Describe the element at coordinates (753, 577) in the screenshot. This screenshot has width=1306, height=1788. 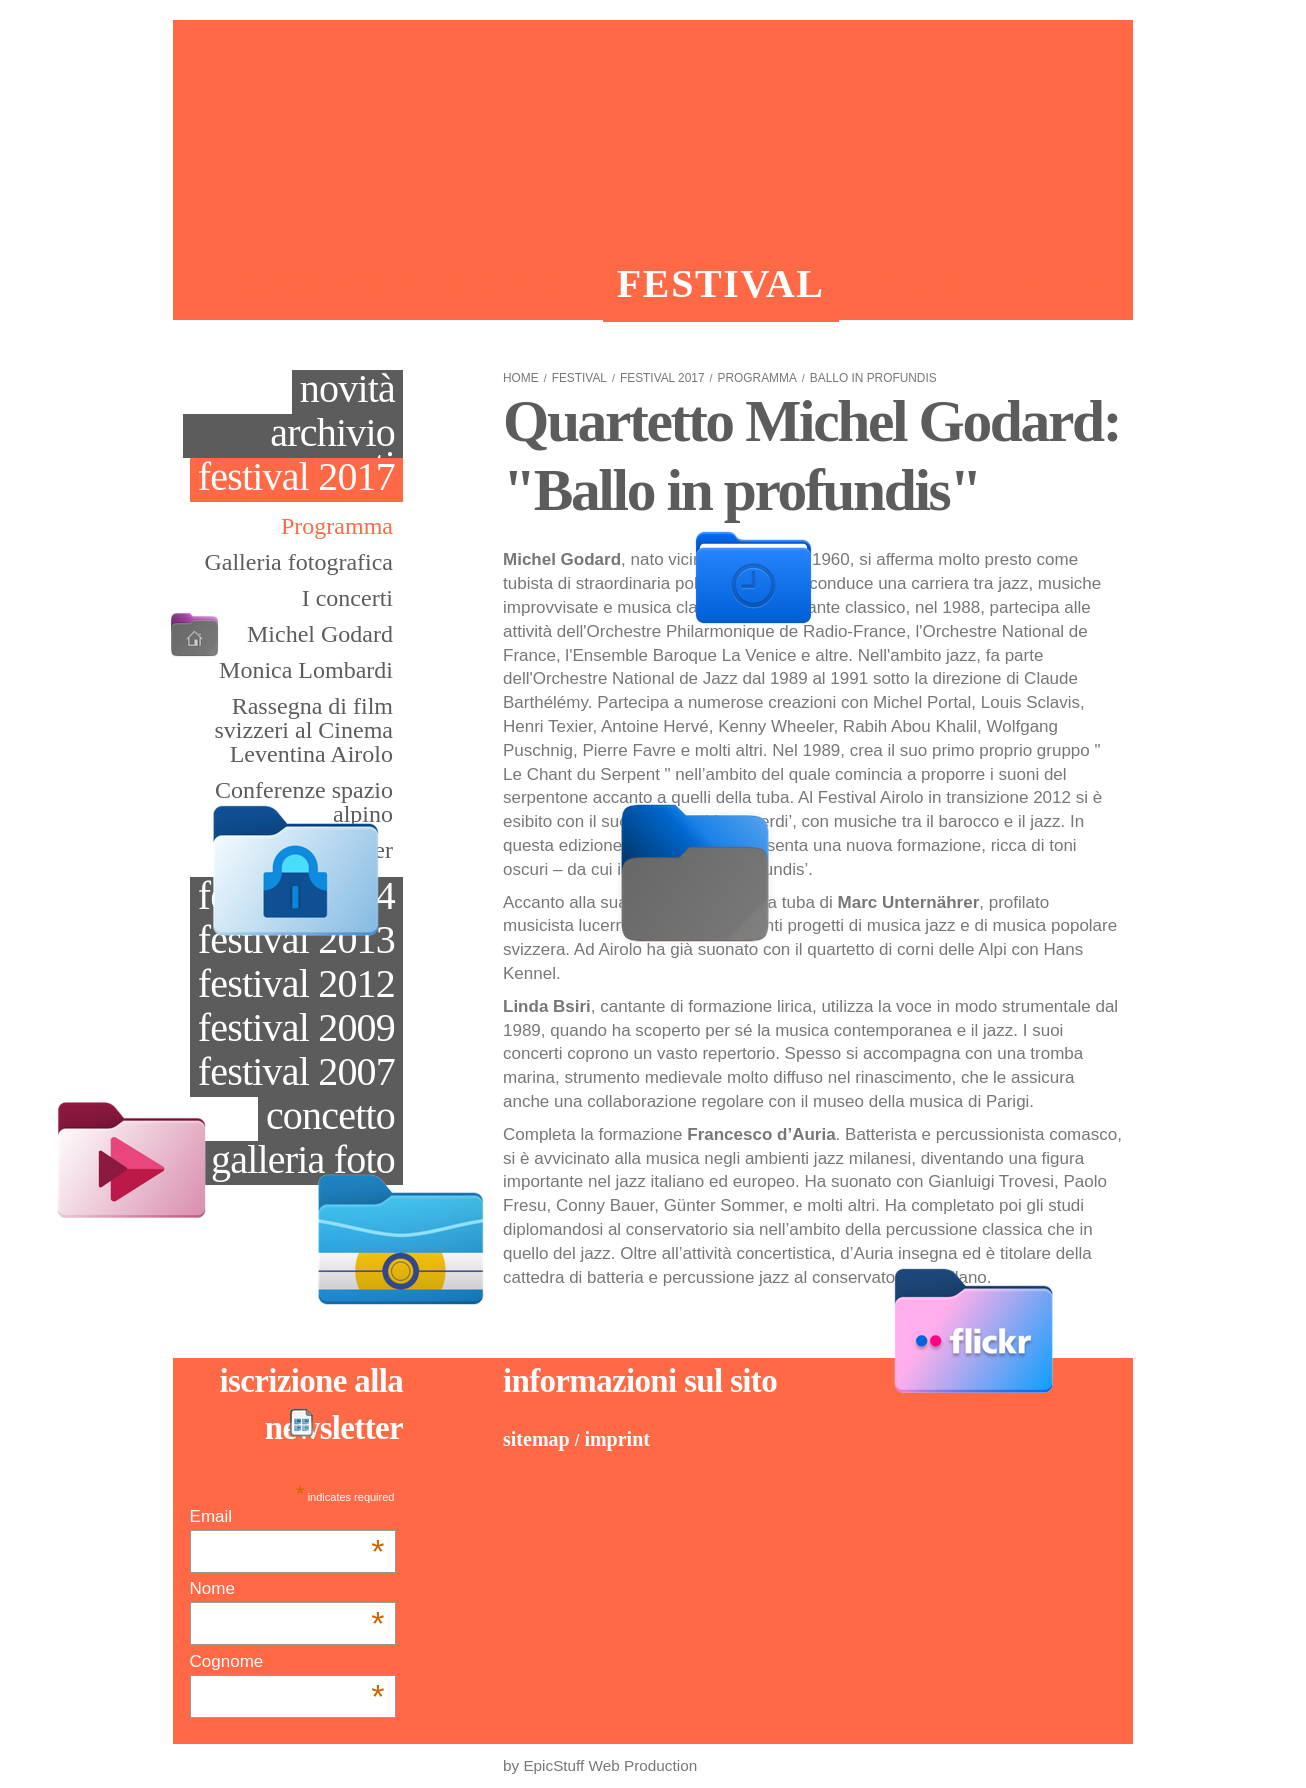
I see `access temporary files folder` at that location.